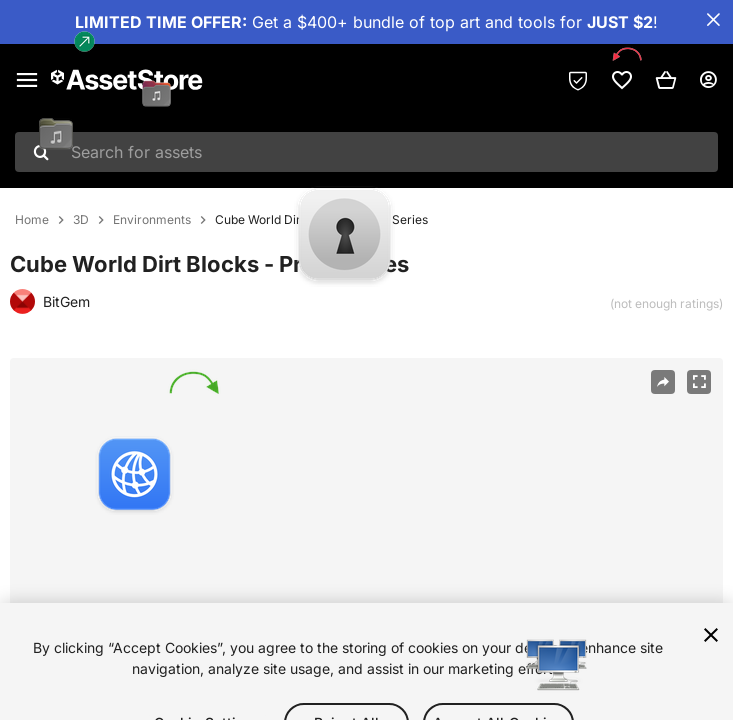  What do you see at coordinates (344, 236) in the screenshot?
I see `enter password to authenticate` at bounding box center [344, 236].